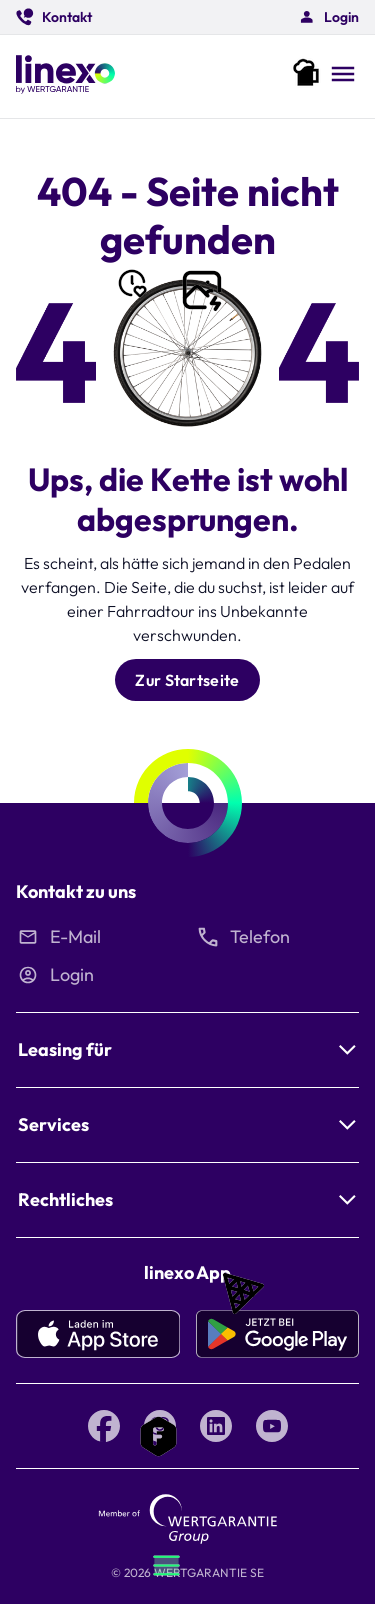 This screenshot has height=1605, width=375. Describe the element at coordinates (132, 283) in the screenshot. I see `view your favorite or saved times` at that location.